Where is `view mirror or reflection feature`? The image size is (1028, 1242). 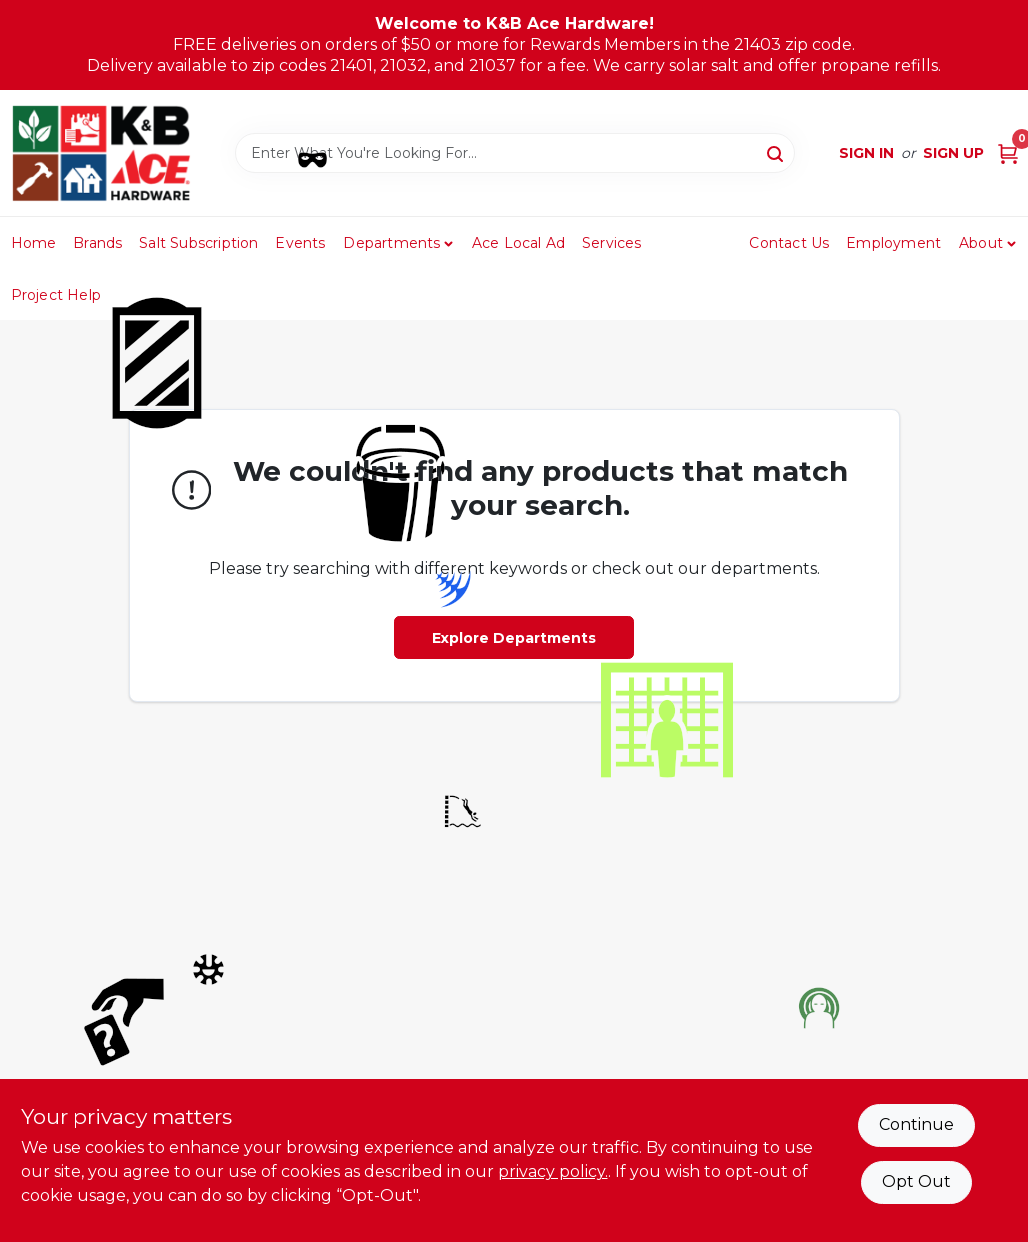
view mirror or reflection feature is located at coordinates (156, 362).